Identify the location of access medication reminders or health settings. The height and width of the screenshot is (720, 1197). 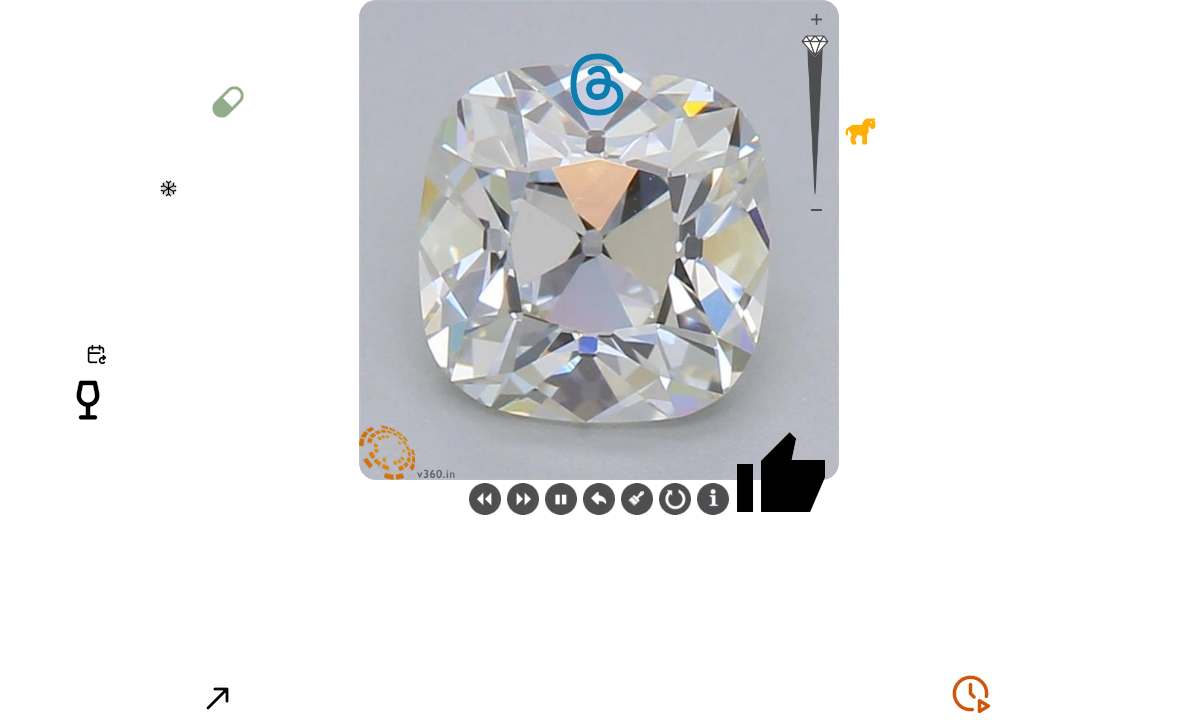
(228, 102).